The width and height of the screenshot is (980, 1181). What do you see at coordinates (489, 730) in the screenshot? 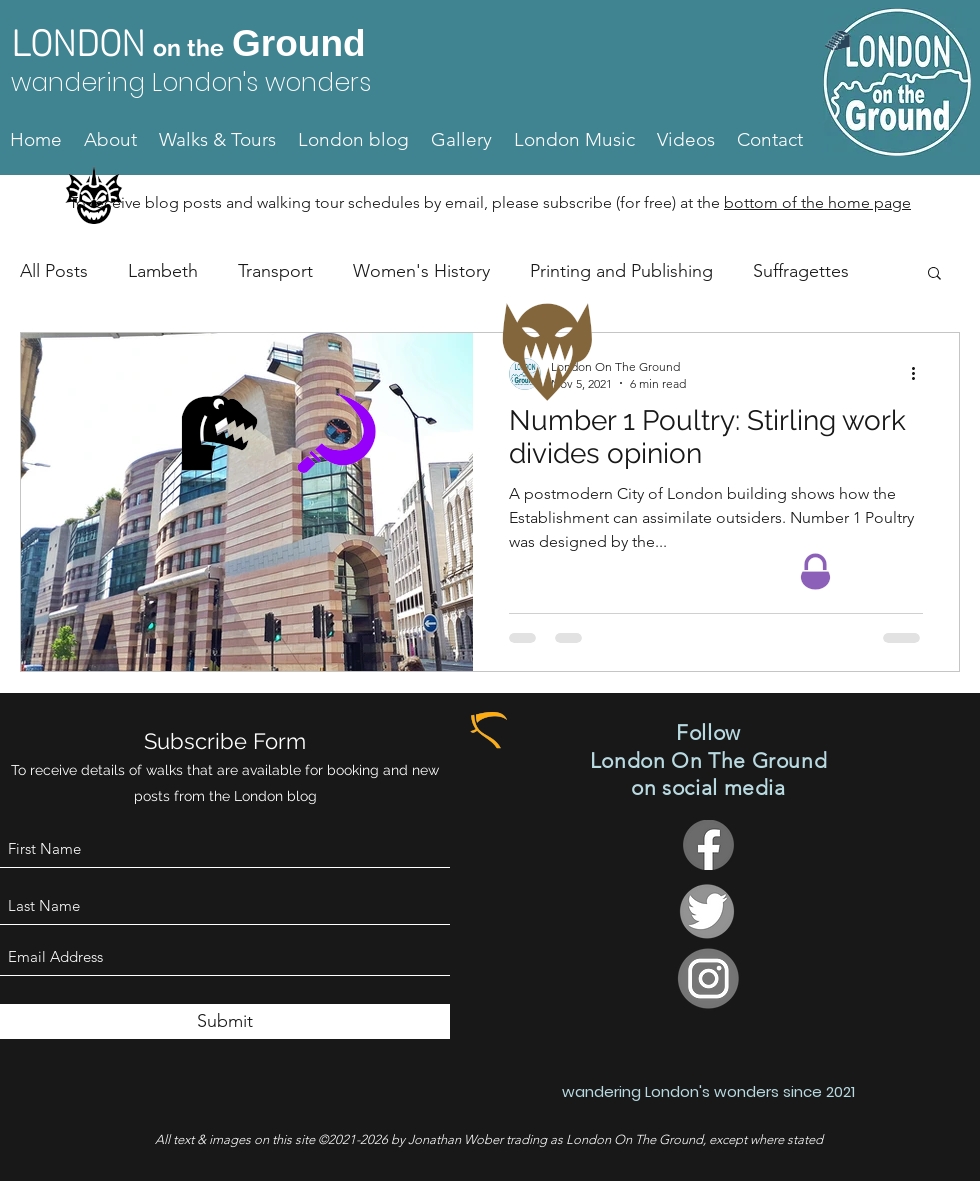
I see `select the scythe weapon or tool` at bounding box center [489, 730].